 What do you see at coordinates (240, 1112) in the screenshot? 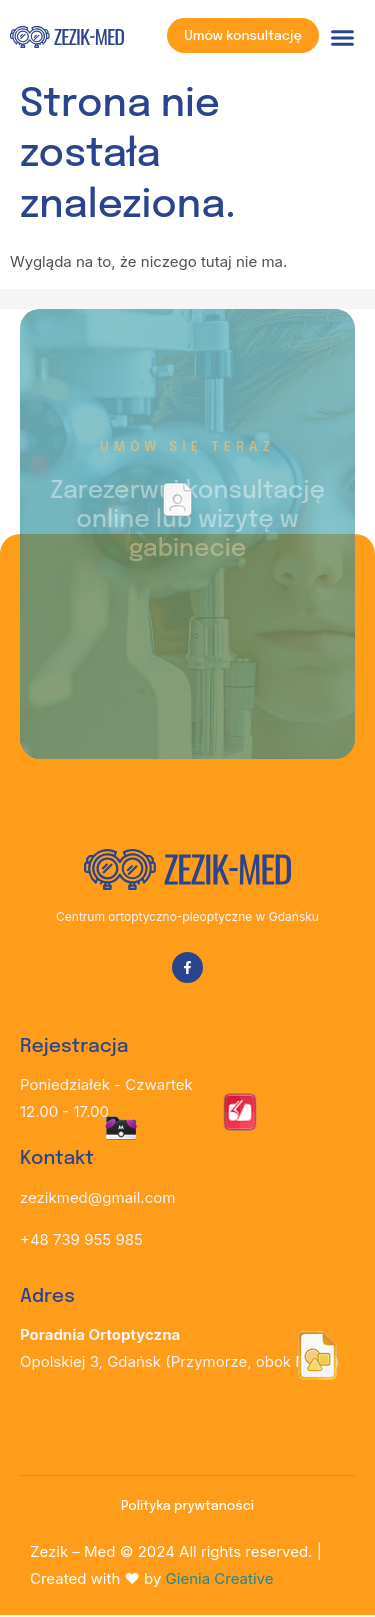
I see `an EPS vector image file` at bounding box center [240, 1112].